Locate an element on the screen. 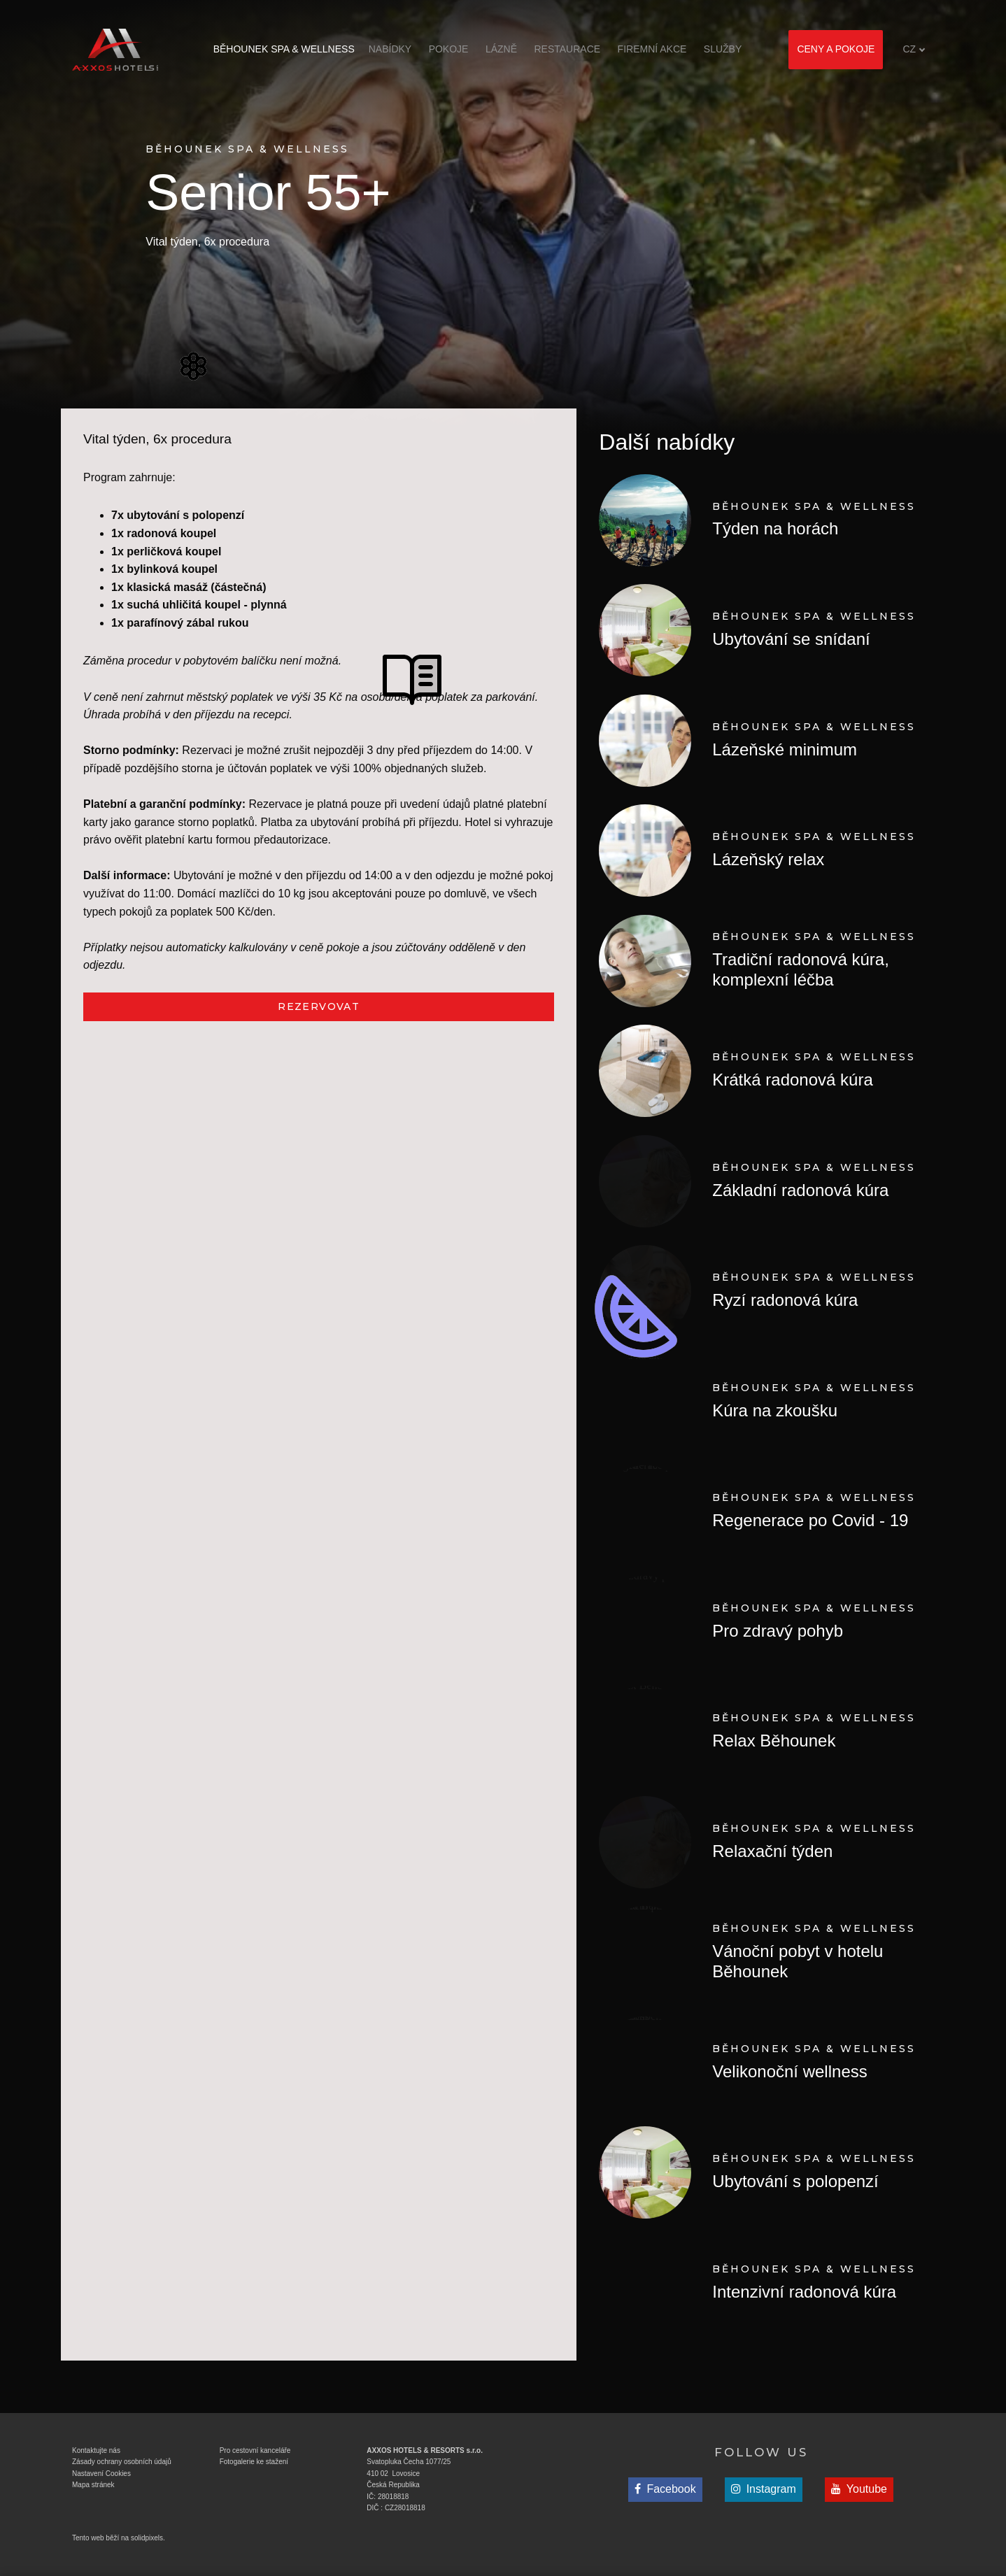  open reading mode or e-reader is located at coordinates (412, 676).